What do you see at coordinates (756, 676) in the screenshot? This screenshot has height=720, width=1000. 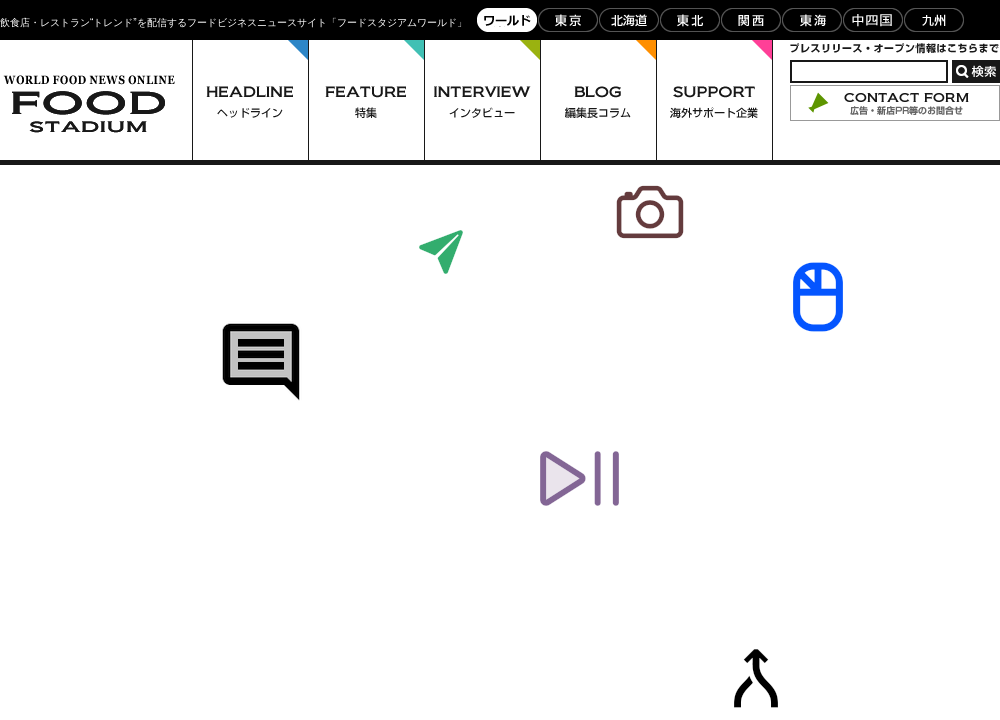 I see `merge branches or files together` at bounding box center [756, 676].